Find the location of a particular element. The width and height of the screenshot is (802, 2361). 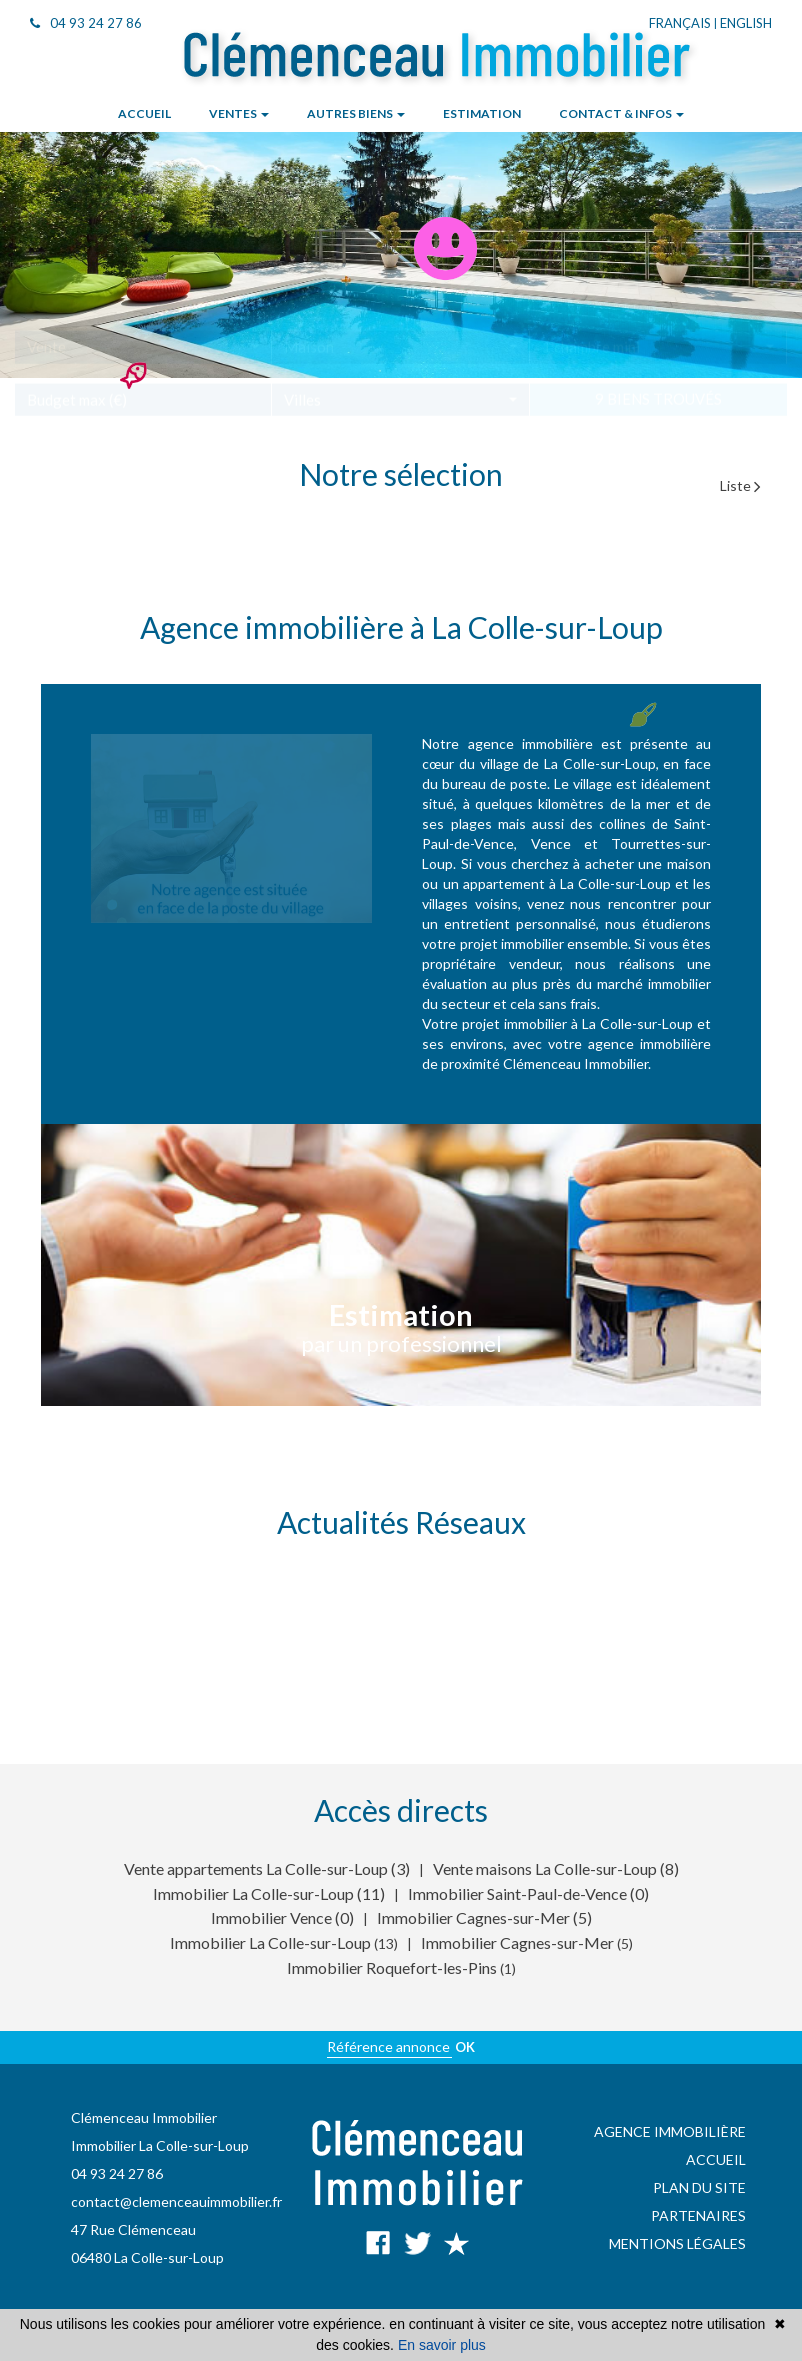

add an emoji or reaction to a message is located at coordinates (445, 248).